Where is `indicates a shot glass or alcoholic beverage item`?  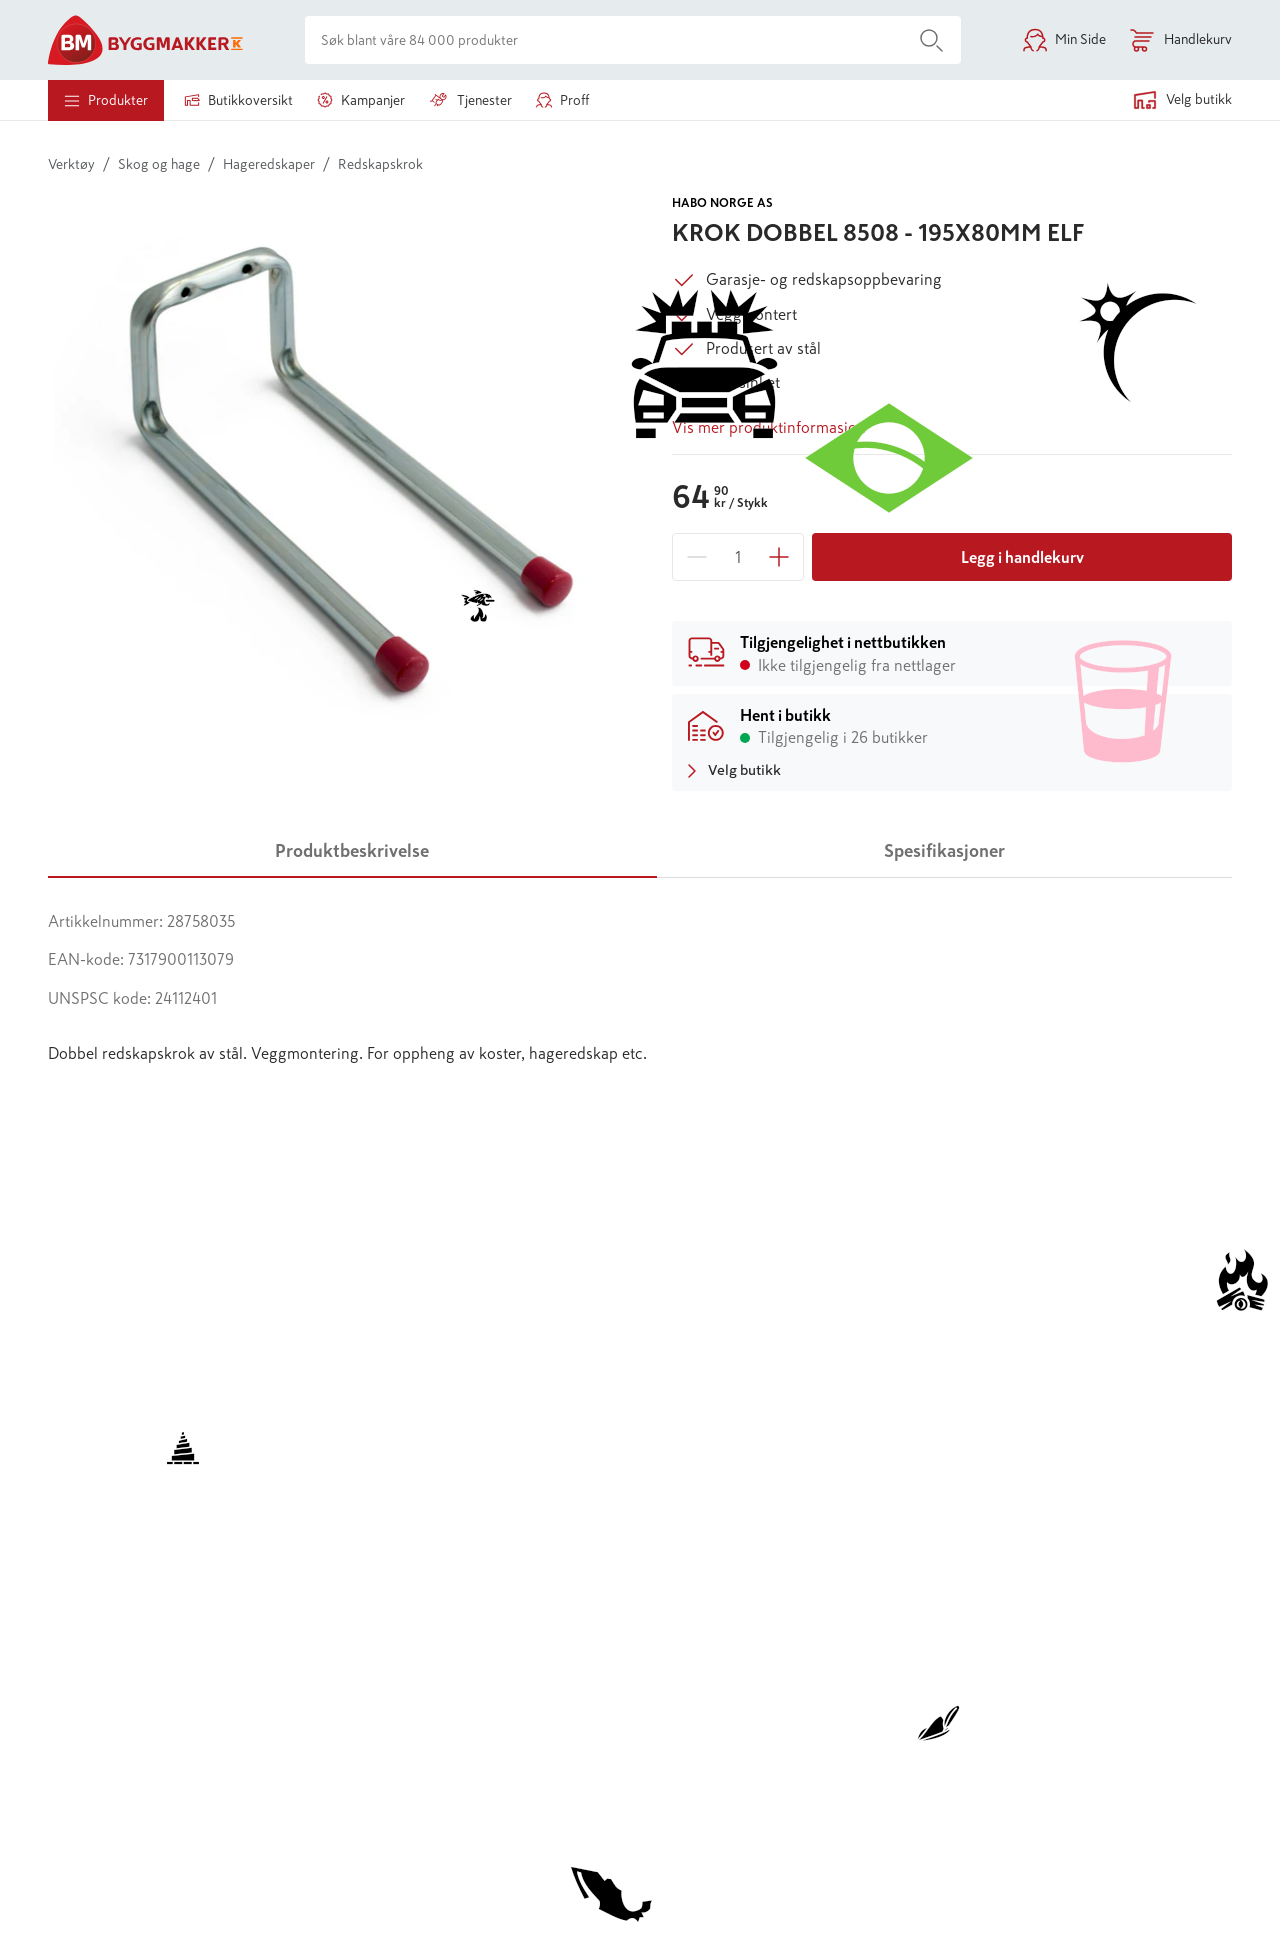 indicates a shot glass or alcoholic beverage item is located at coordinates (1123, 701).